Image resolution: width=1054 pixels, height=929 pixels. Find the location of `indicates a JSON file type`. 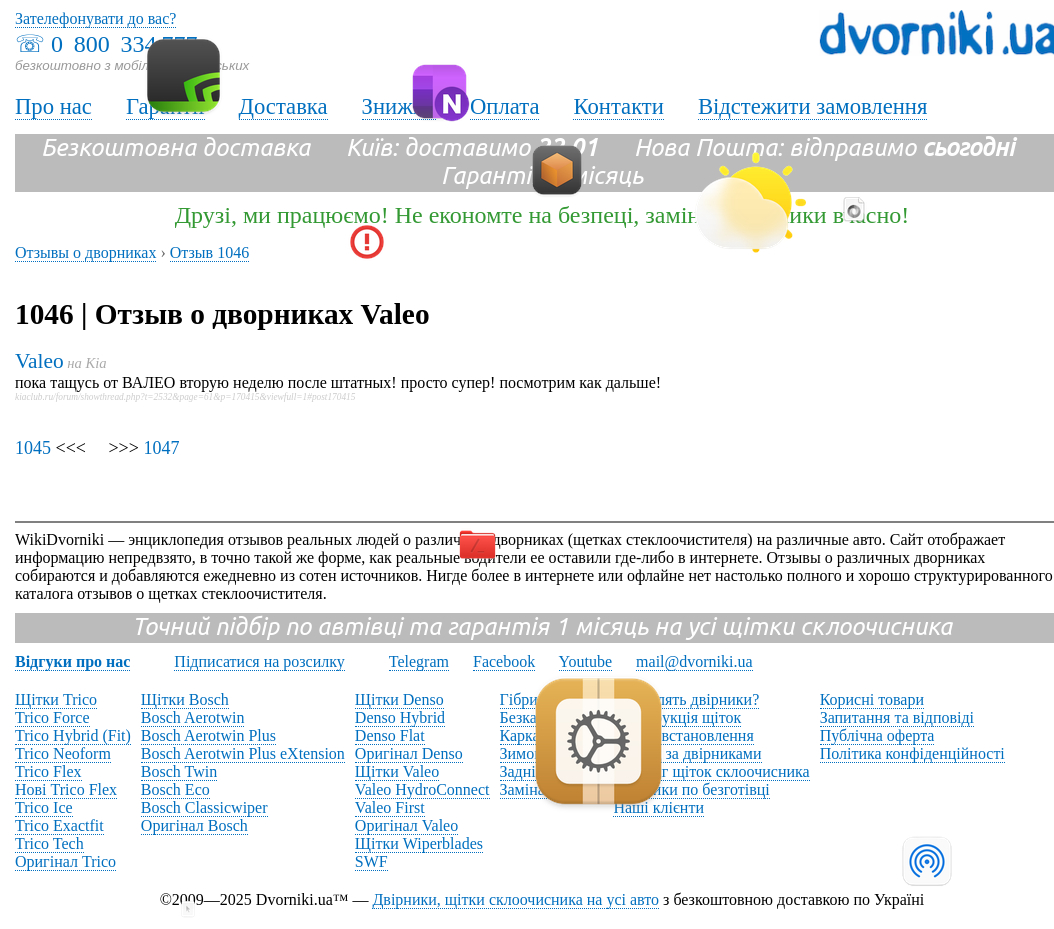

indicates a JSON file type is located at coordinates (854, 209).